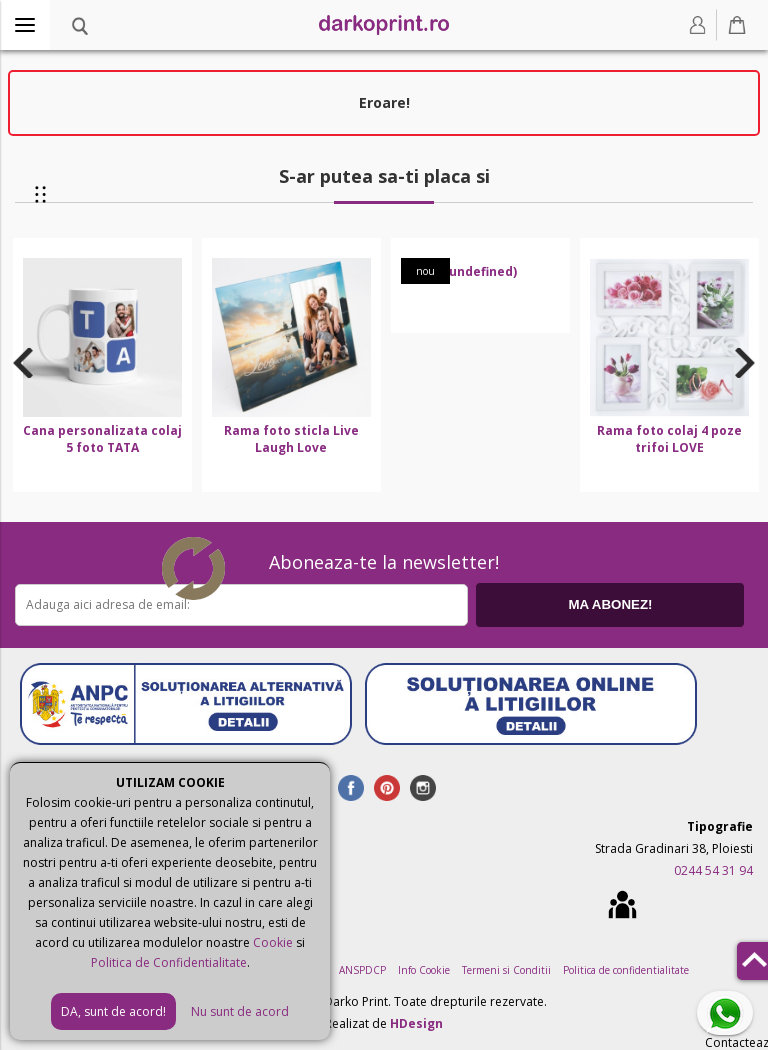 The image size is (768, 1050). Describe the element at coordinates (40, 194) in the screenshot. I see `drag to reorder this item` at that location.